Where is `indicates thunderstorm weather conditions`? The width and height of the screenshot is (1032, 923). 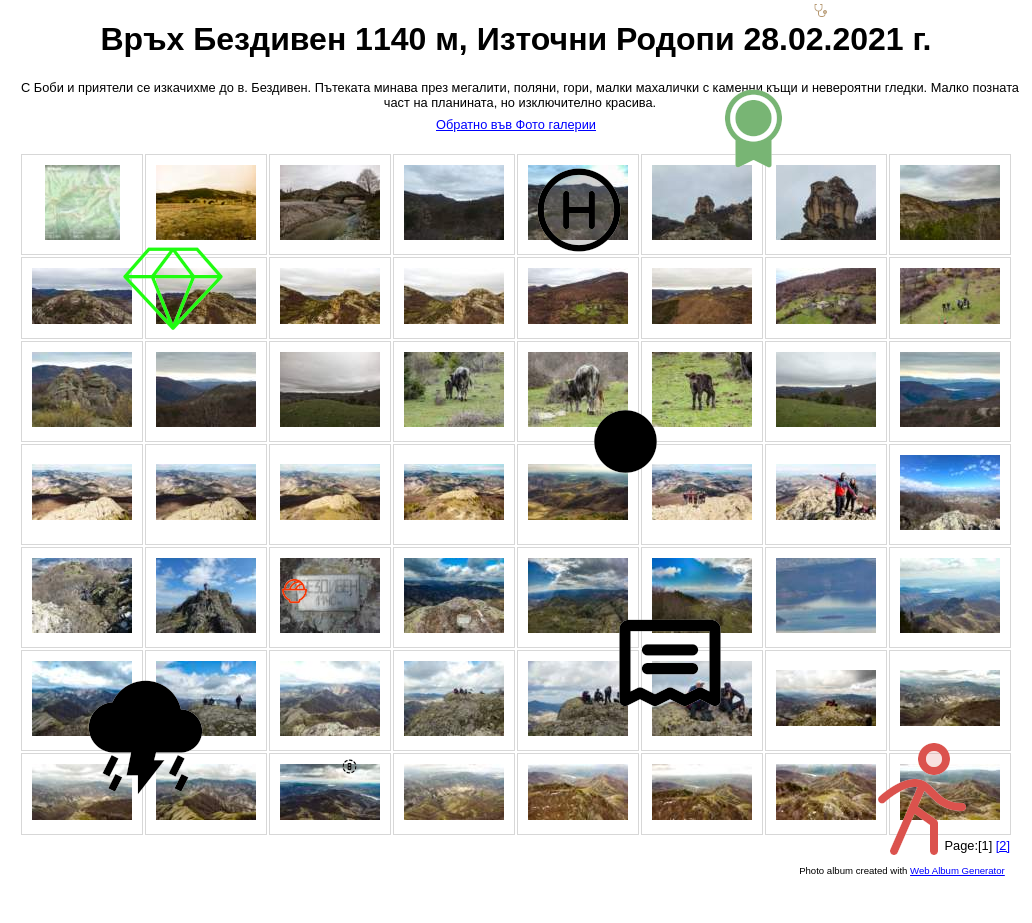 indicates thunderstorm weather conditions is located at coordinates (145, 737).